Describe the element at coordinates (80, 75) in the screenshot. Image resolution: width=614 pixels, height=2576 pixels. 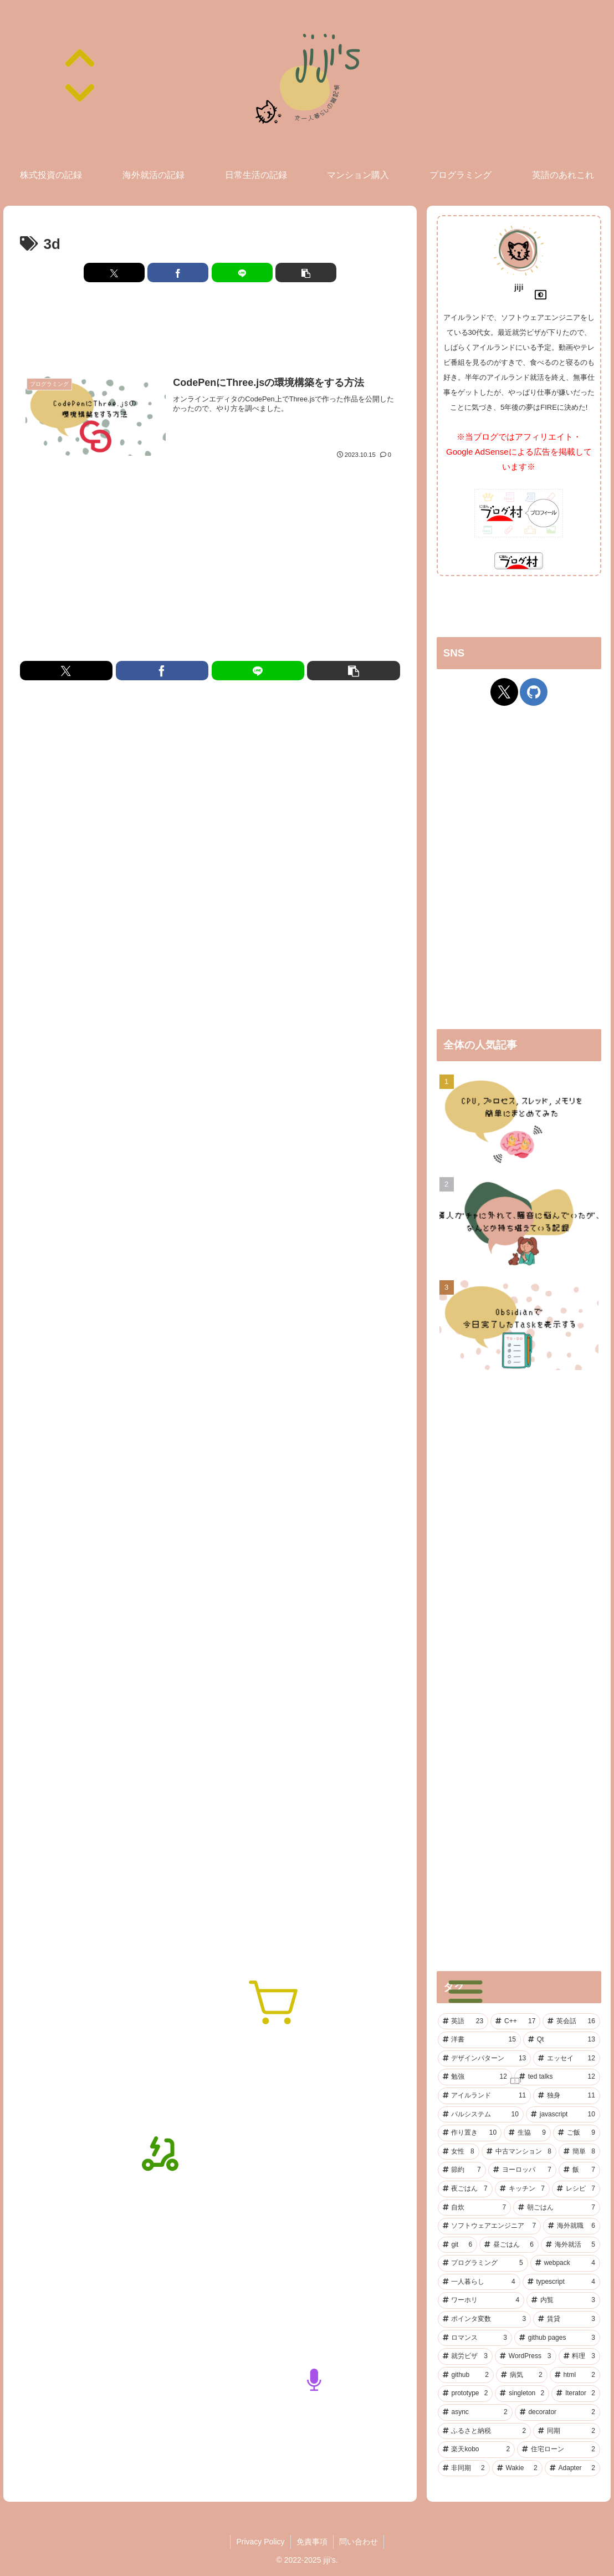
I see `expand or collapse a dropdown menu` at that location.